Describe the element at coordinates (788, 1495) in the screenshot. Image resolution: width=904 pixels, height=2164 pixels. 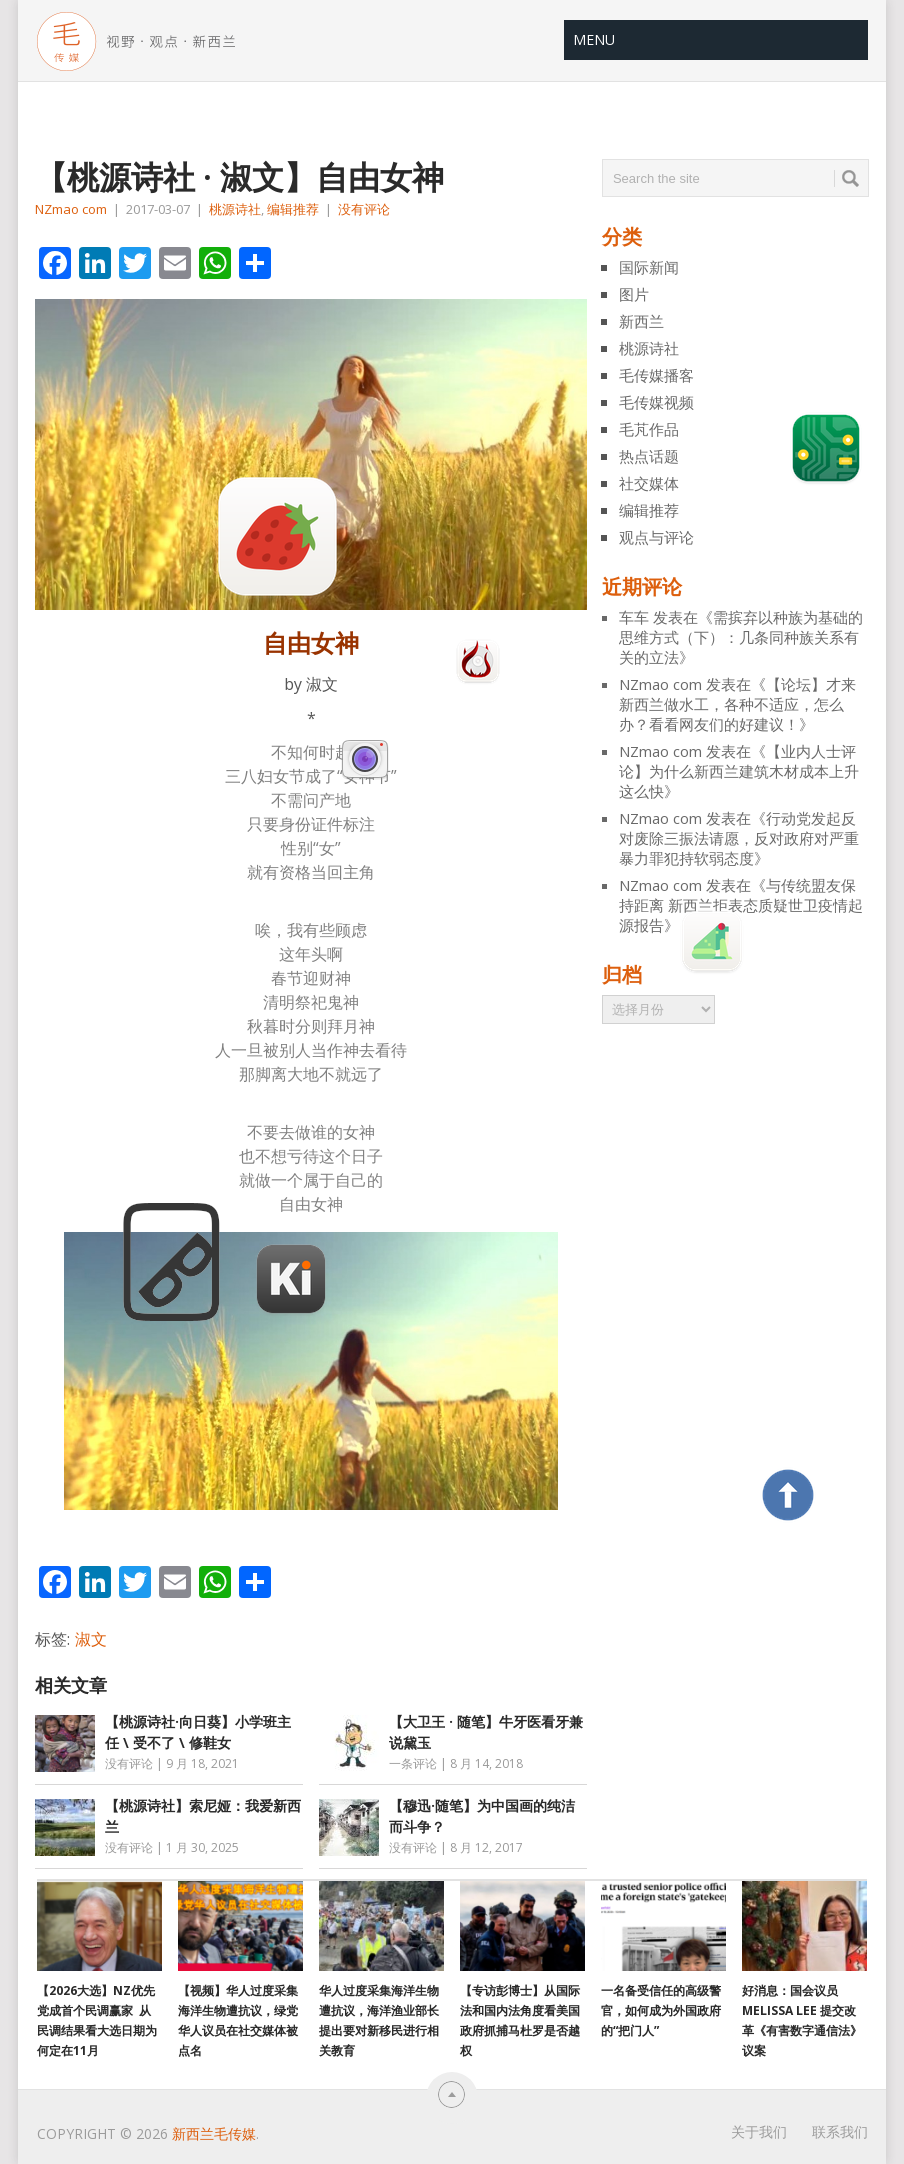
I see `indicates a version control update is available` at that location.